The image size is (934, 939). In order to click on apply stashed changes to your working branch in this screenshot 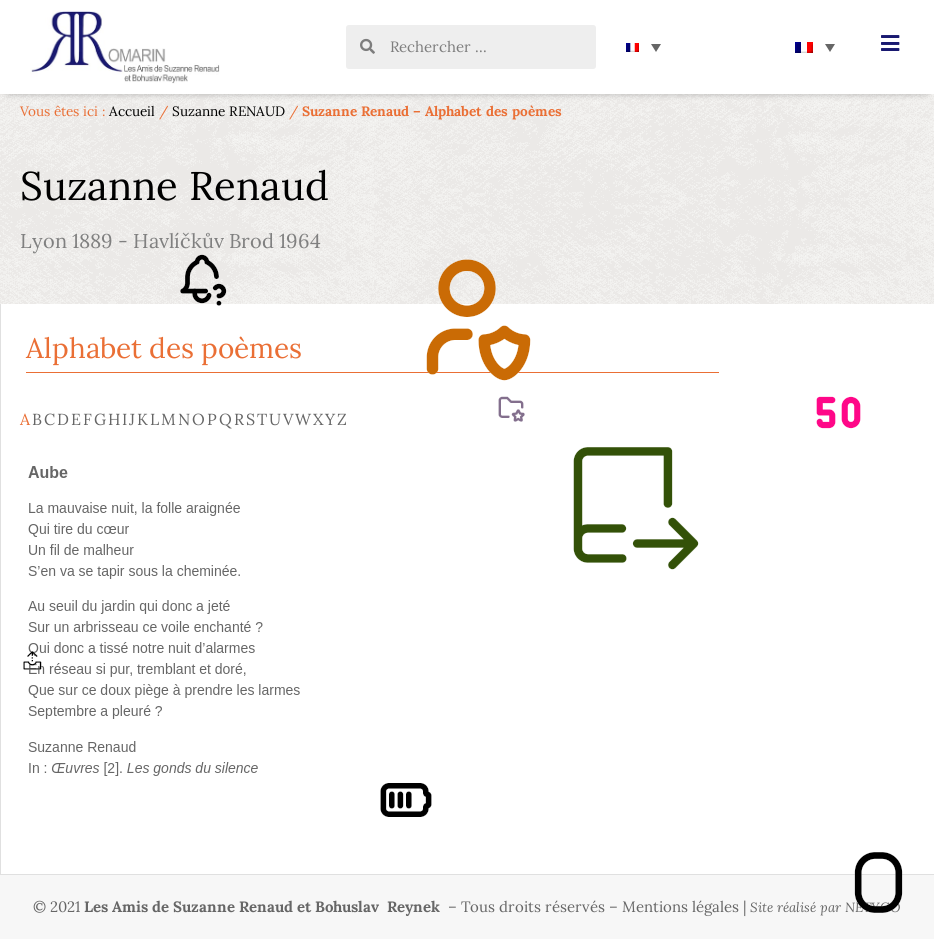, I will do `click(33, 660)`.